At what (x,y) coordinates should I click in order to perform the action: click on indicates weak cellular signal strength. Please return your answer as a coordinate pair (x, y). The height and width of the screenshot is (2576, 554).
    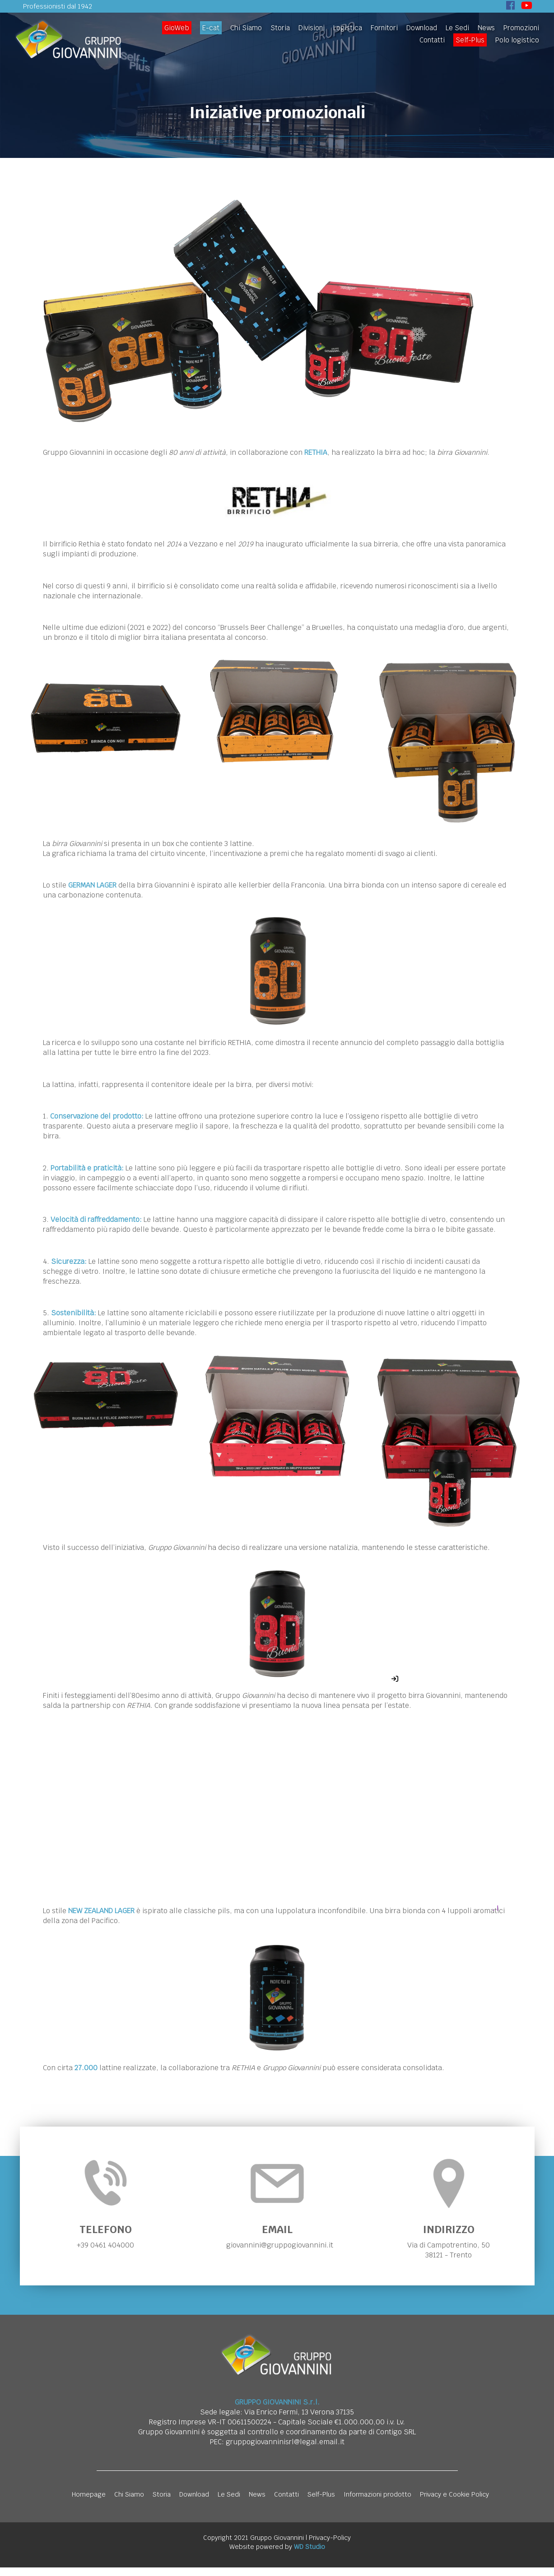
    Looking at the image, I should click on (502, 1903).